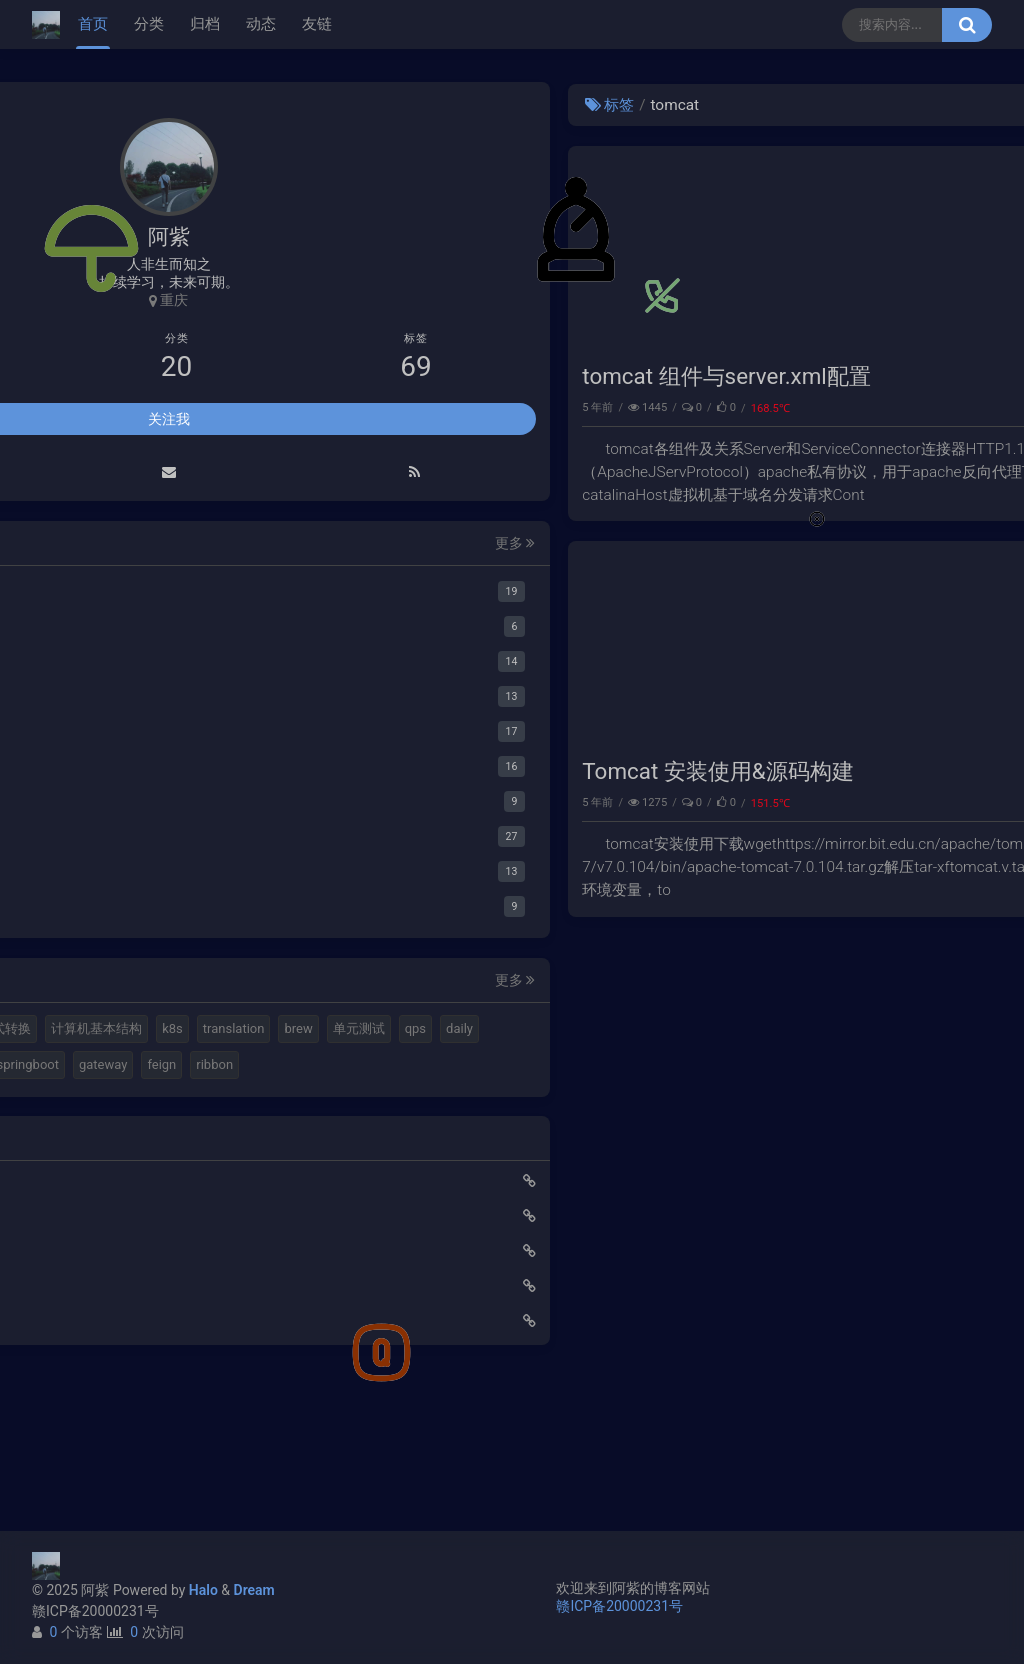  What do you see at coordinates (381, 1352) in the screenshot?
I see `indicates a Q key or keyboard shortcut` at bounding box center [381, 1352].